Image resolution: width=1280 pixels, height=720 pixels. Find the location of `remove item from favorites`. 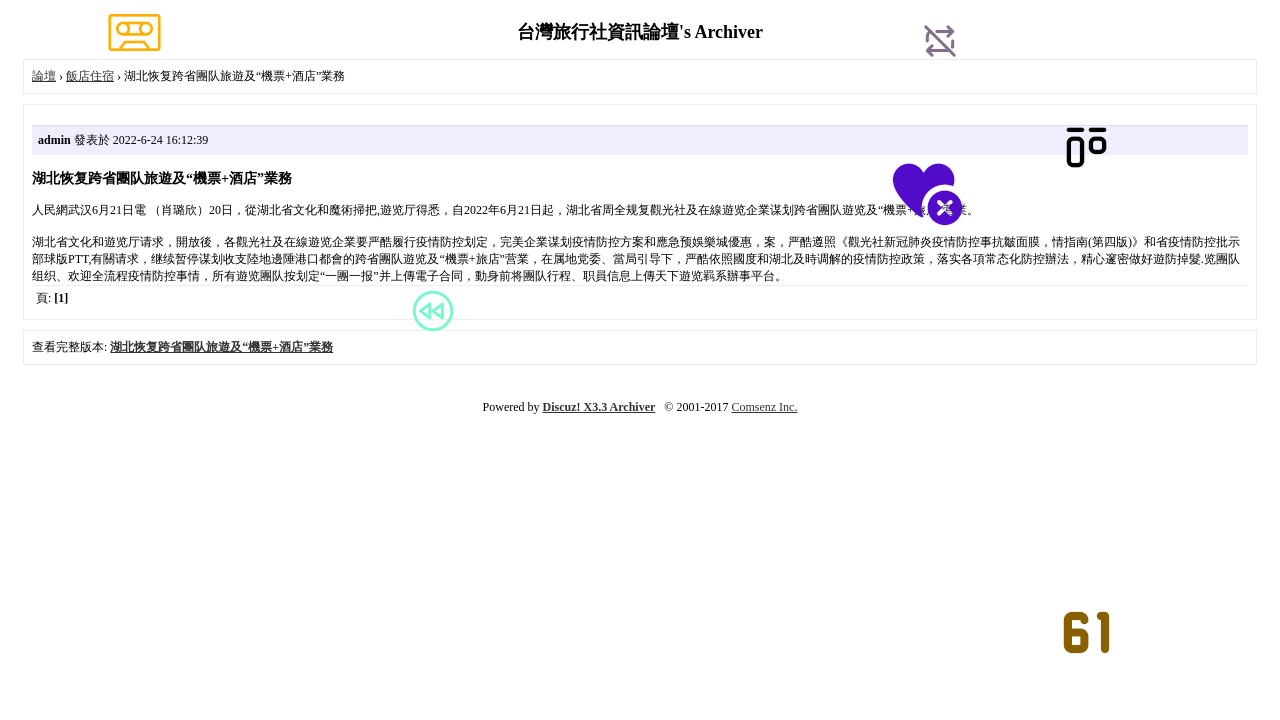

remove item from favorites is located at coordinates (927, 190).